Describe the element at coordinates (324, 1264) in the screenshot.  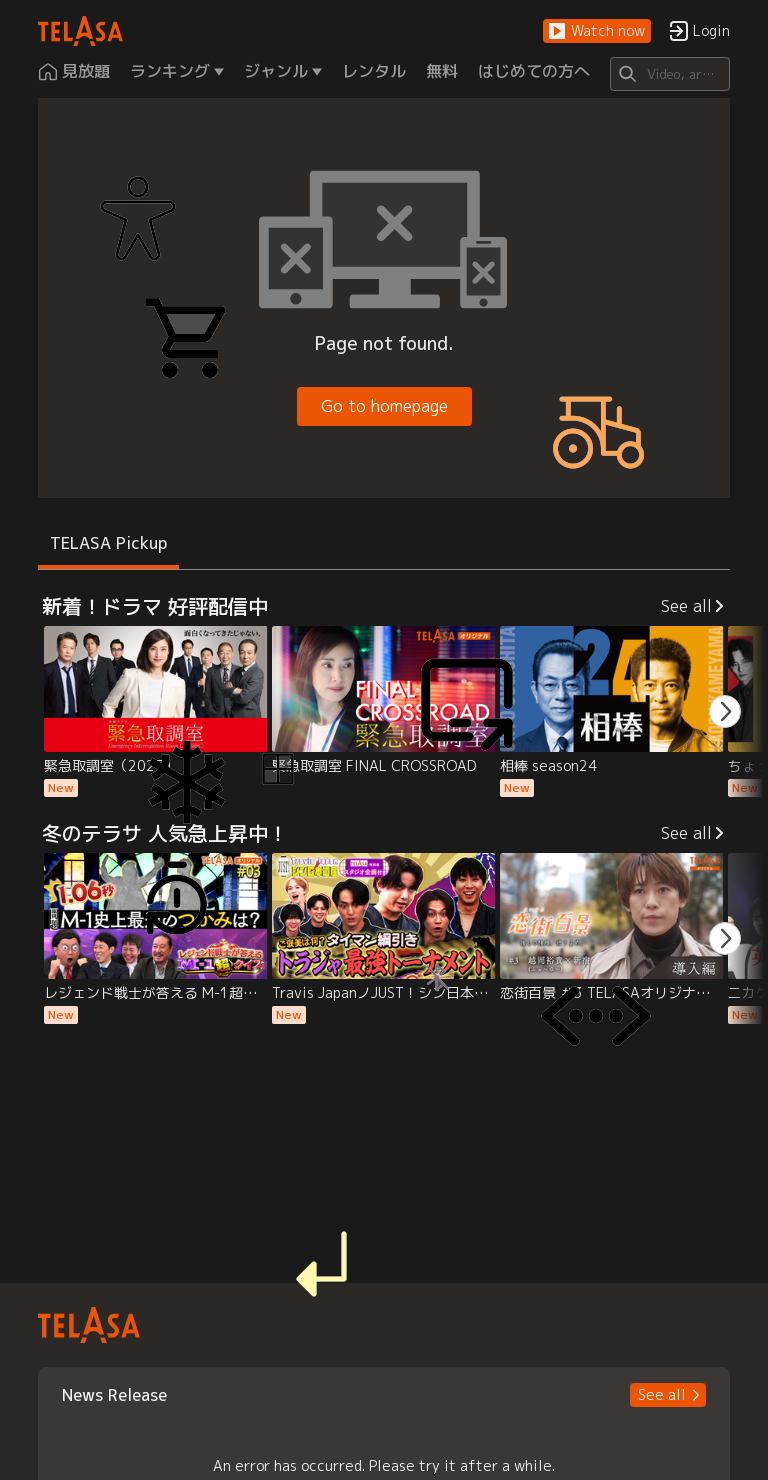
I see `return to previous line or section` at that location.